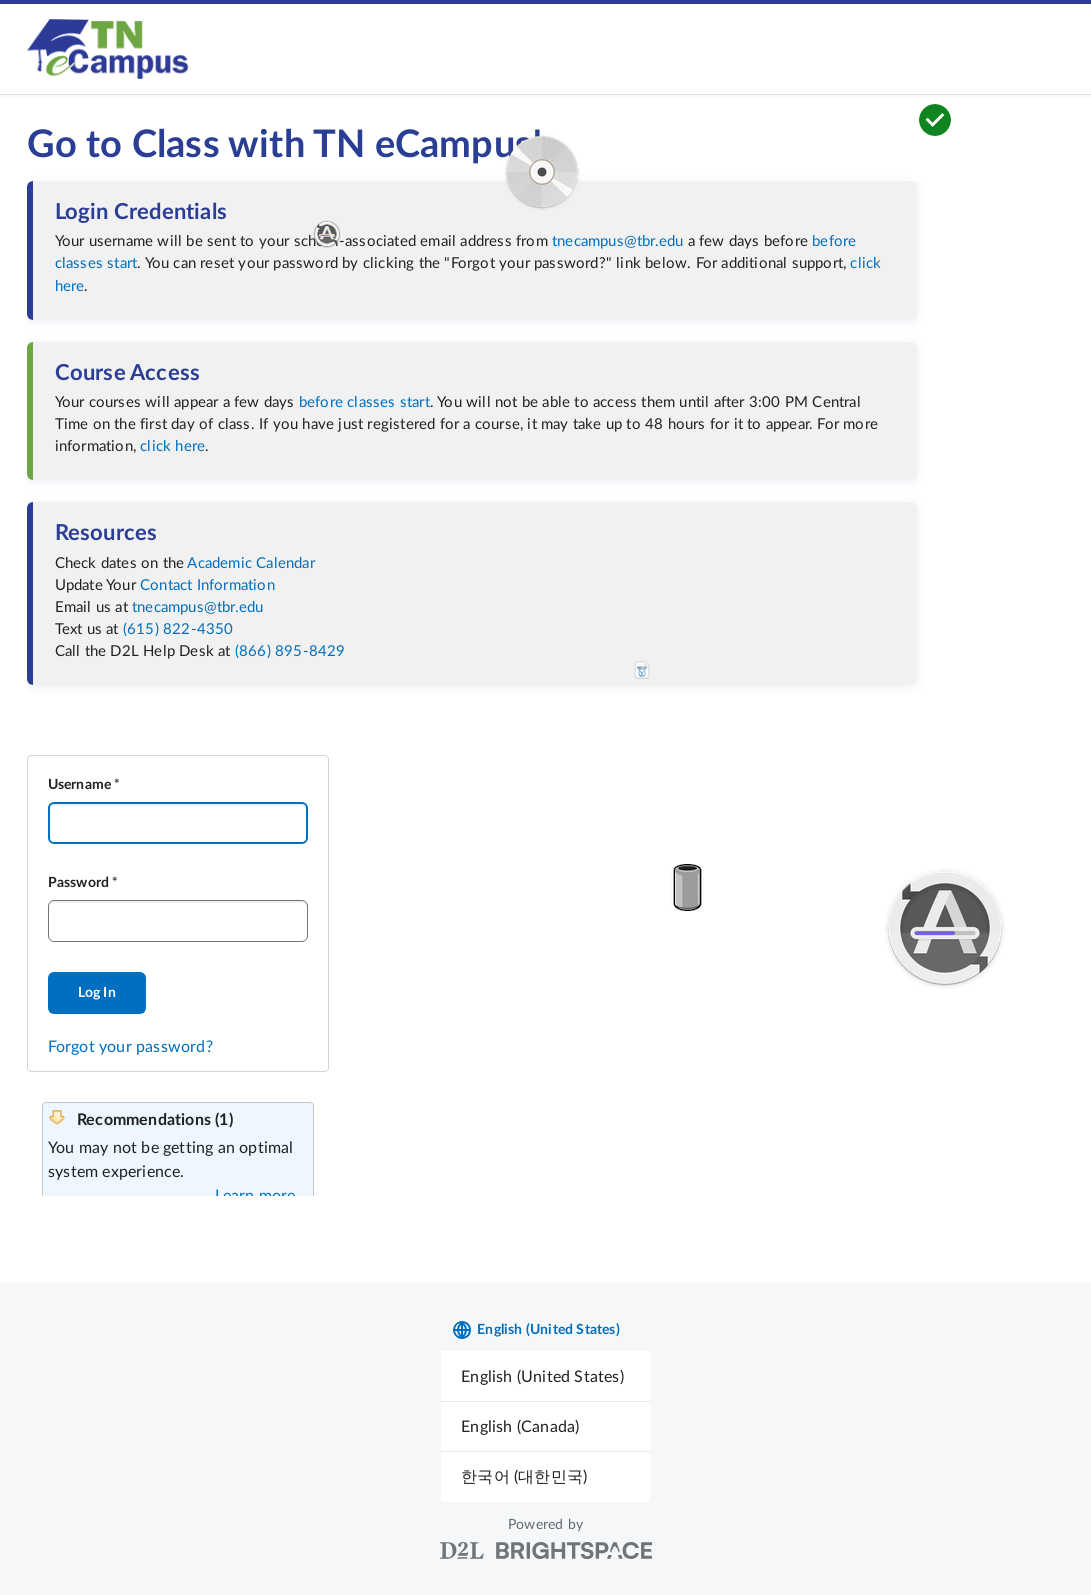 The image size is (1091, 1595). I want to click on access DVD drive or optical disc contents, so click(542, 172).